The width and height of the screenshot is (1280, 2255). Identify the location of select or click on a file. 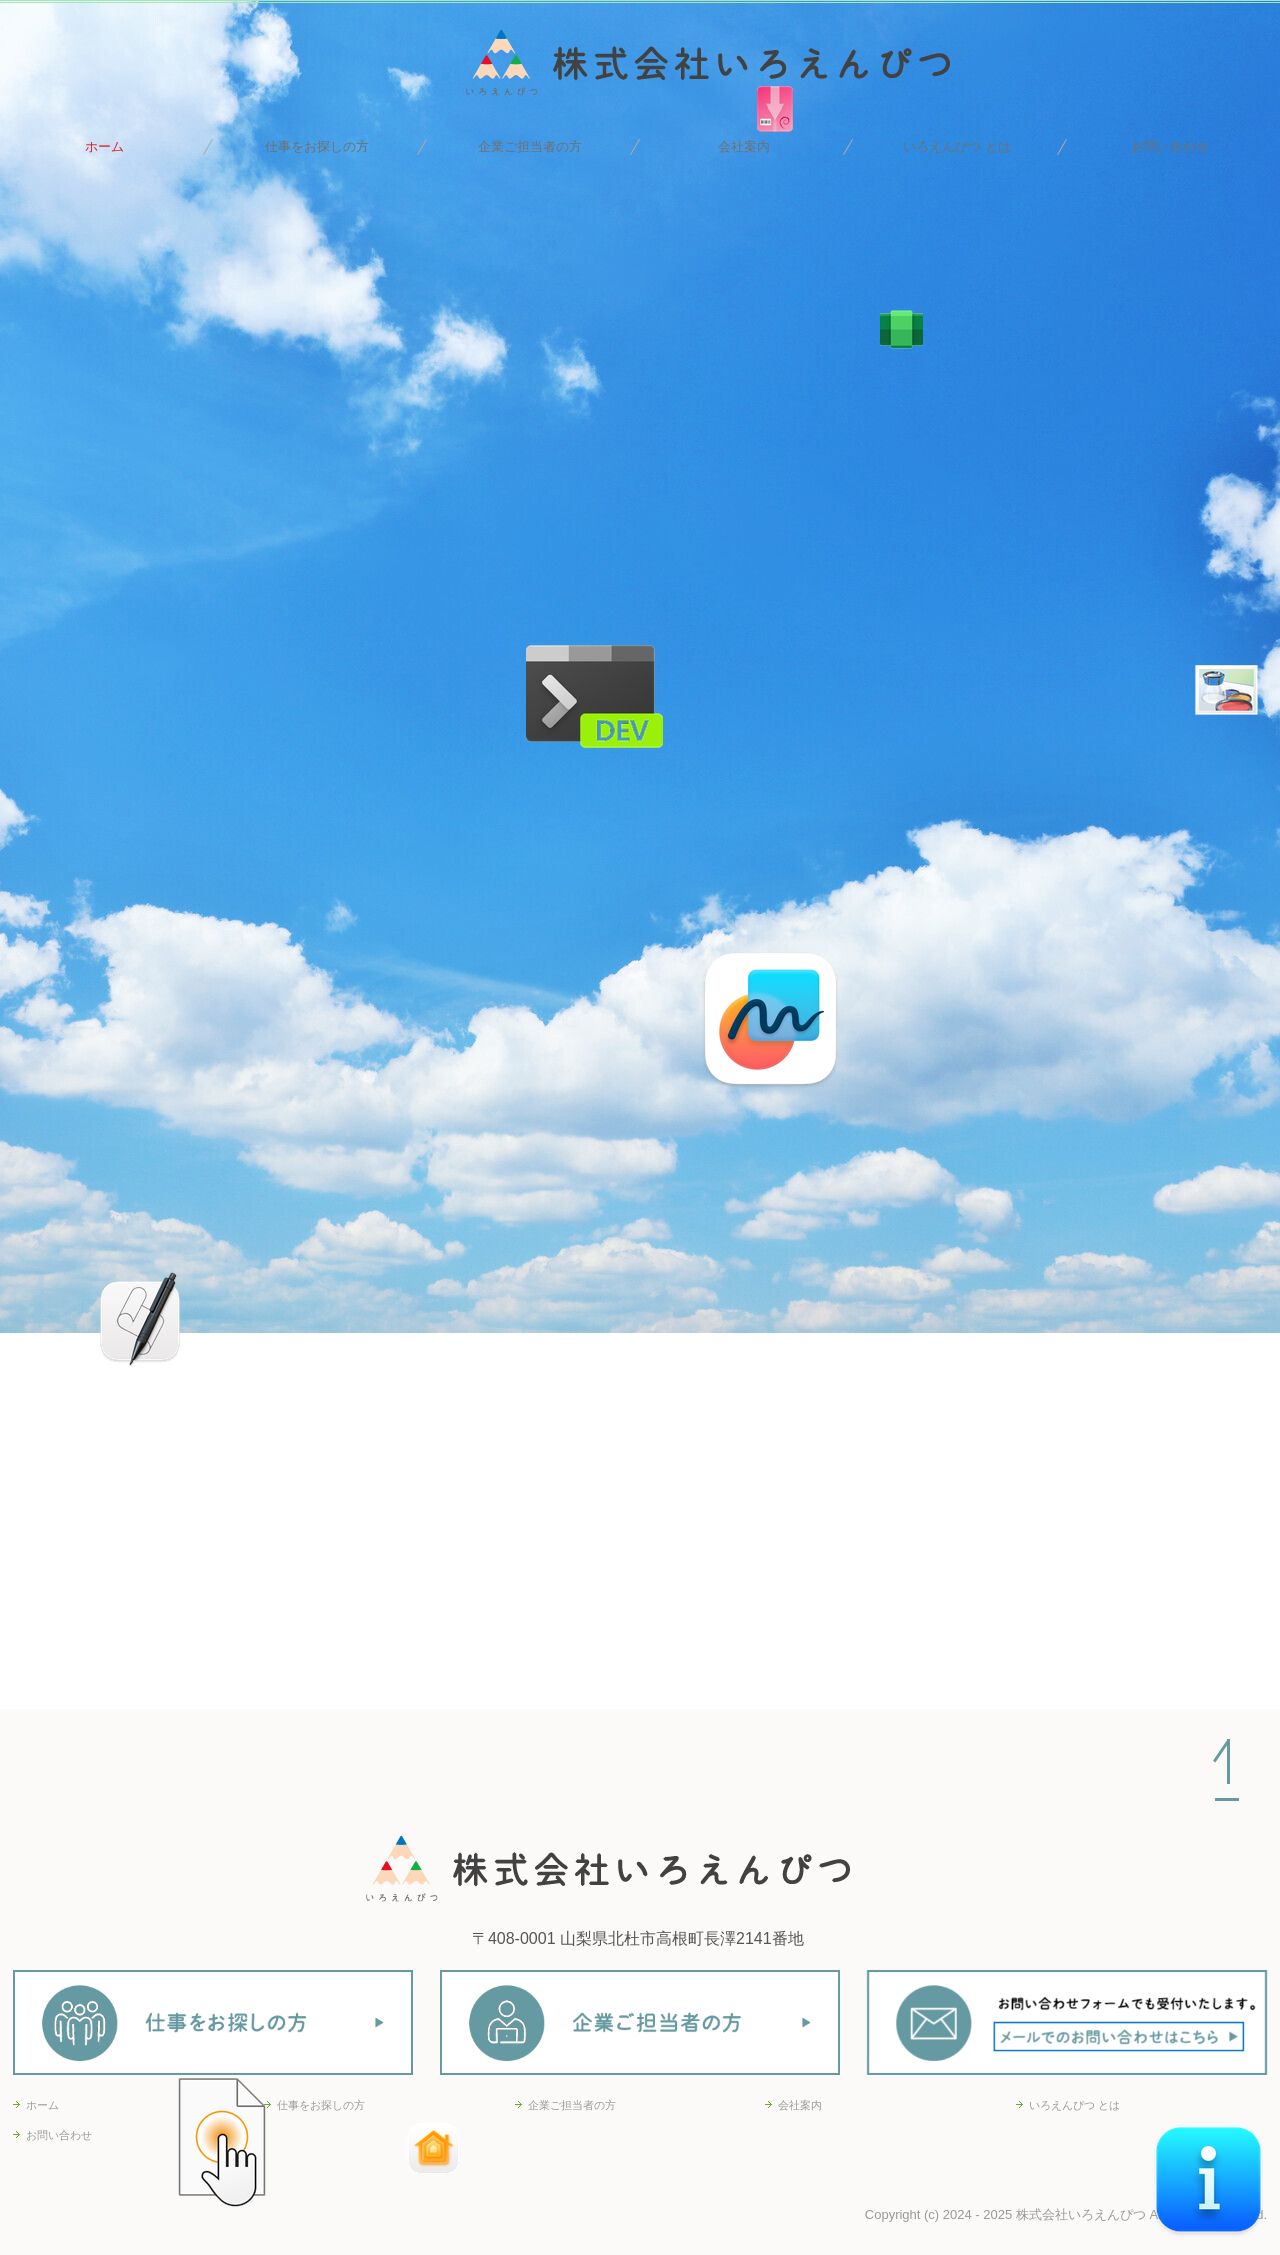
(222, 2137).